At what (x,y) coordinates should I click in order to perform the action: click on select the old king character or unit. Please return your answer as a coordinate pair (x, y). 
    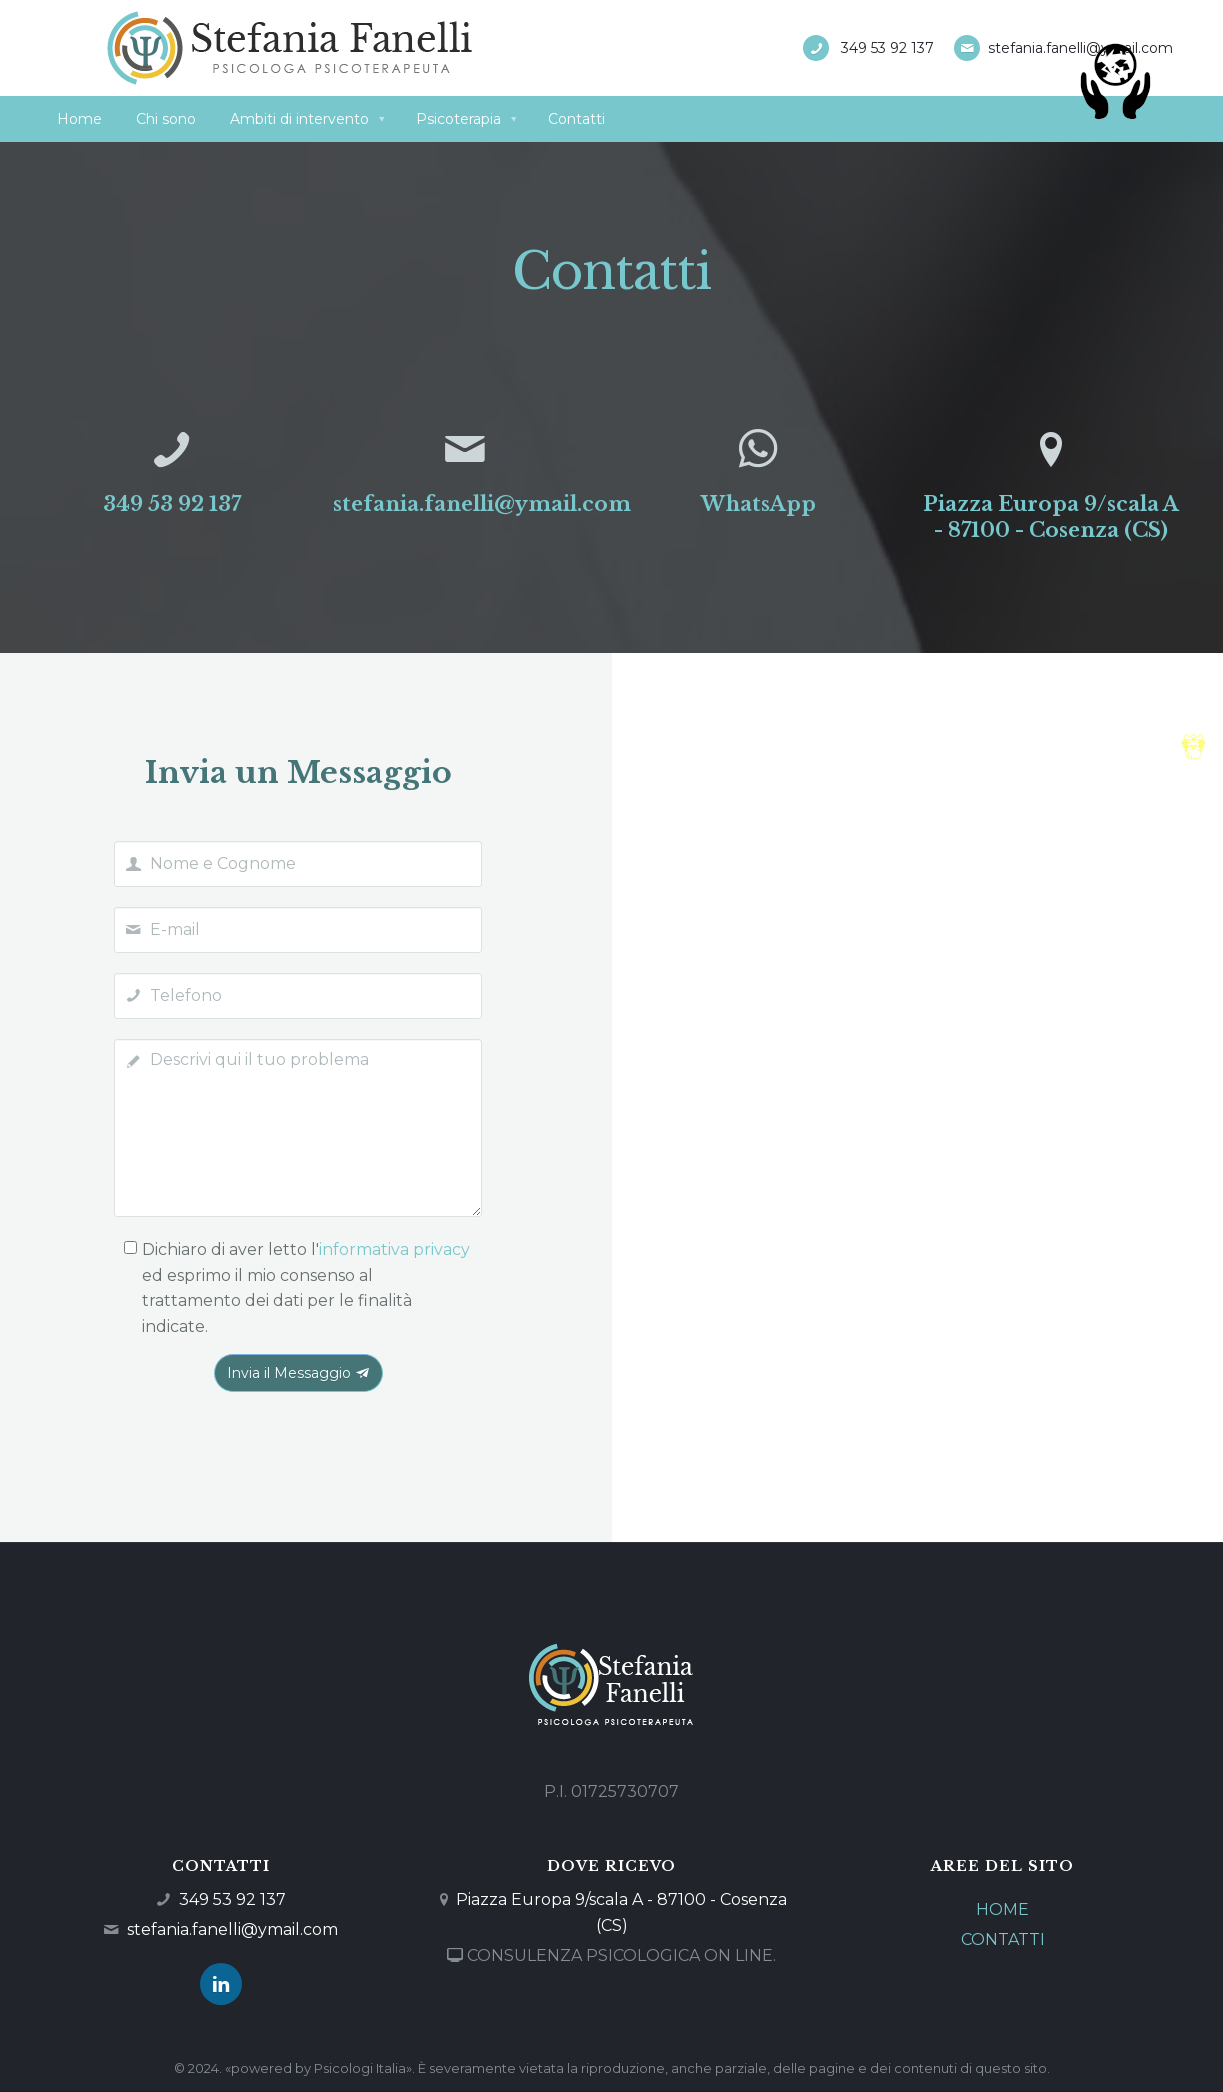
    Looking at the image, I should click on (1193, 746).